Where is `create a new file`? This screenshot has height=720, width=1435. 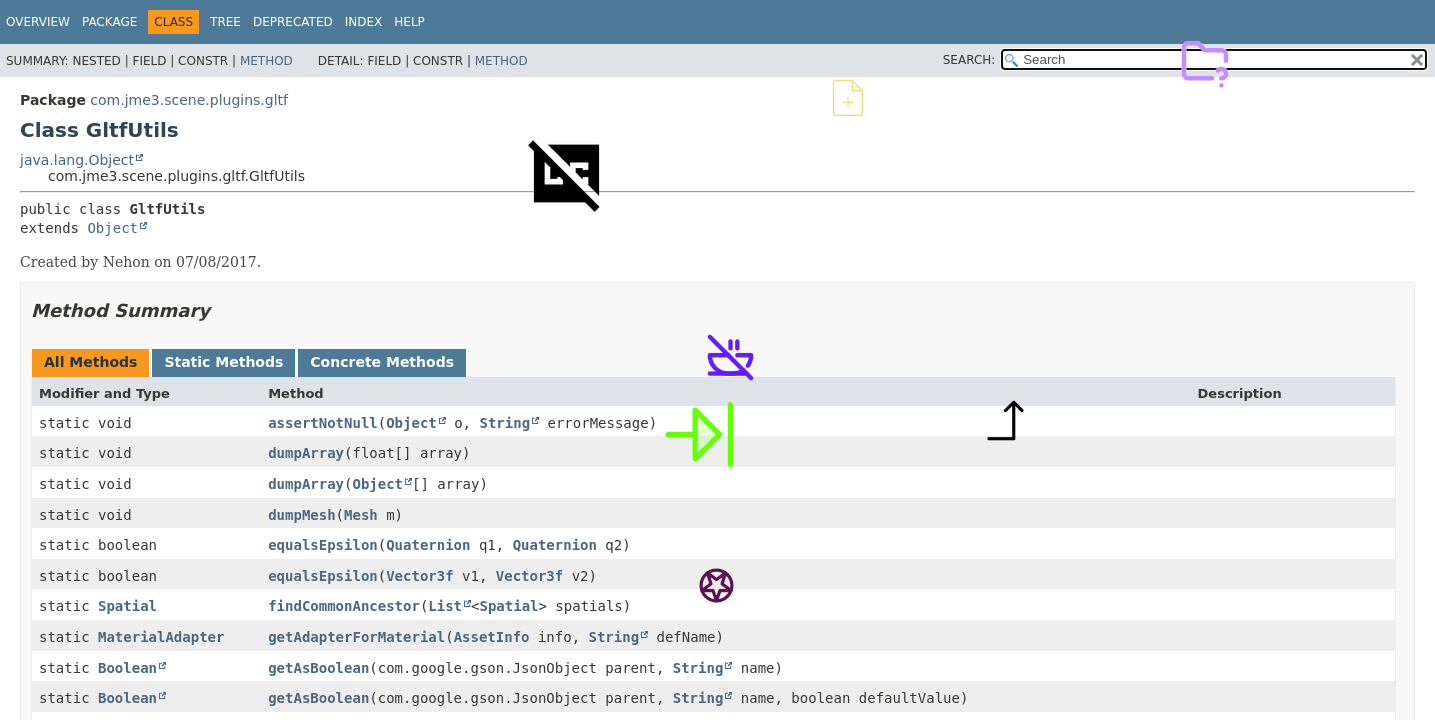
create a new file is located at coordinates (848, 98).